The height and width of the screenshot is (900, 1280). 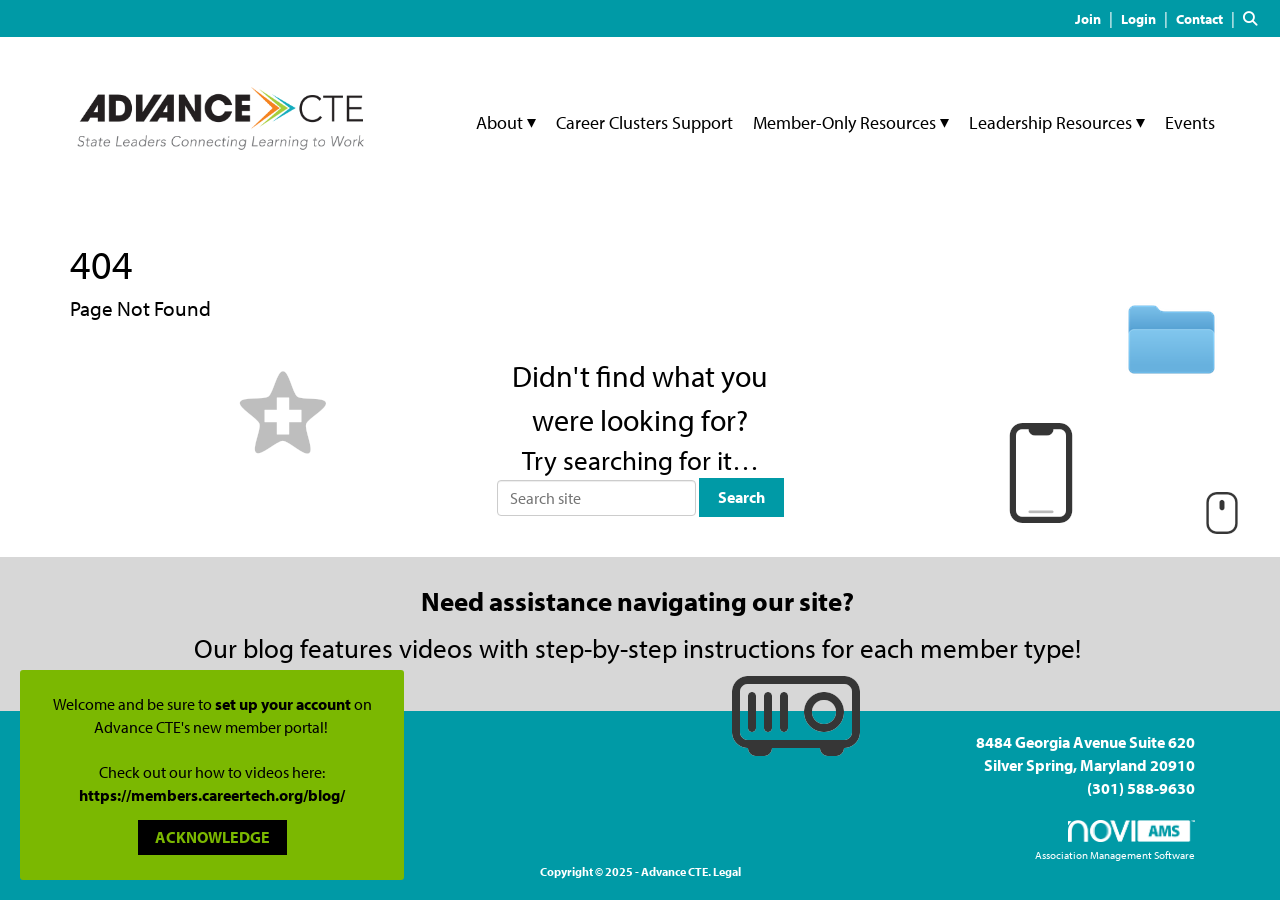 What do you see at coordinates (1222, 513) in the screenshot?
I see `access mouse settings` at bounding box center [1222, 513].